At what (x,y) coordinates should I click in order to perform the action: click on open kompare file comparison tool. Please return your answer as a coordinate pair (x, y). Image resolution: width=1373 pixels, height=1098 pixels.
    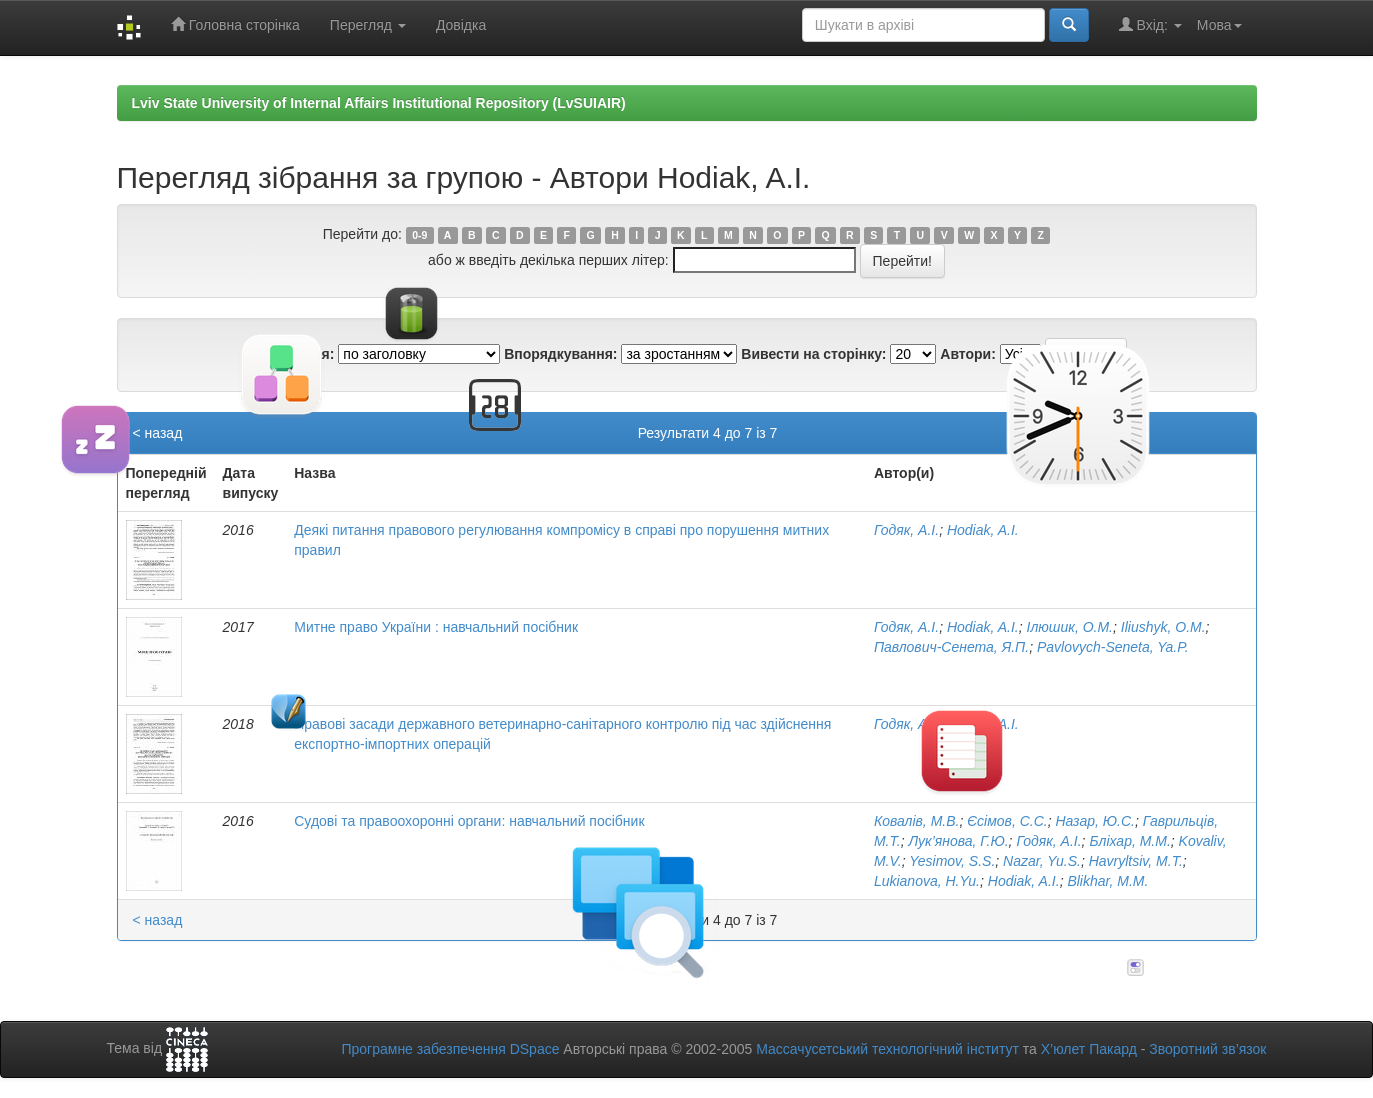
    Looking at the image, I should click on (962, 751).